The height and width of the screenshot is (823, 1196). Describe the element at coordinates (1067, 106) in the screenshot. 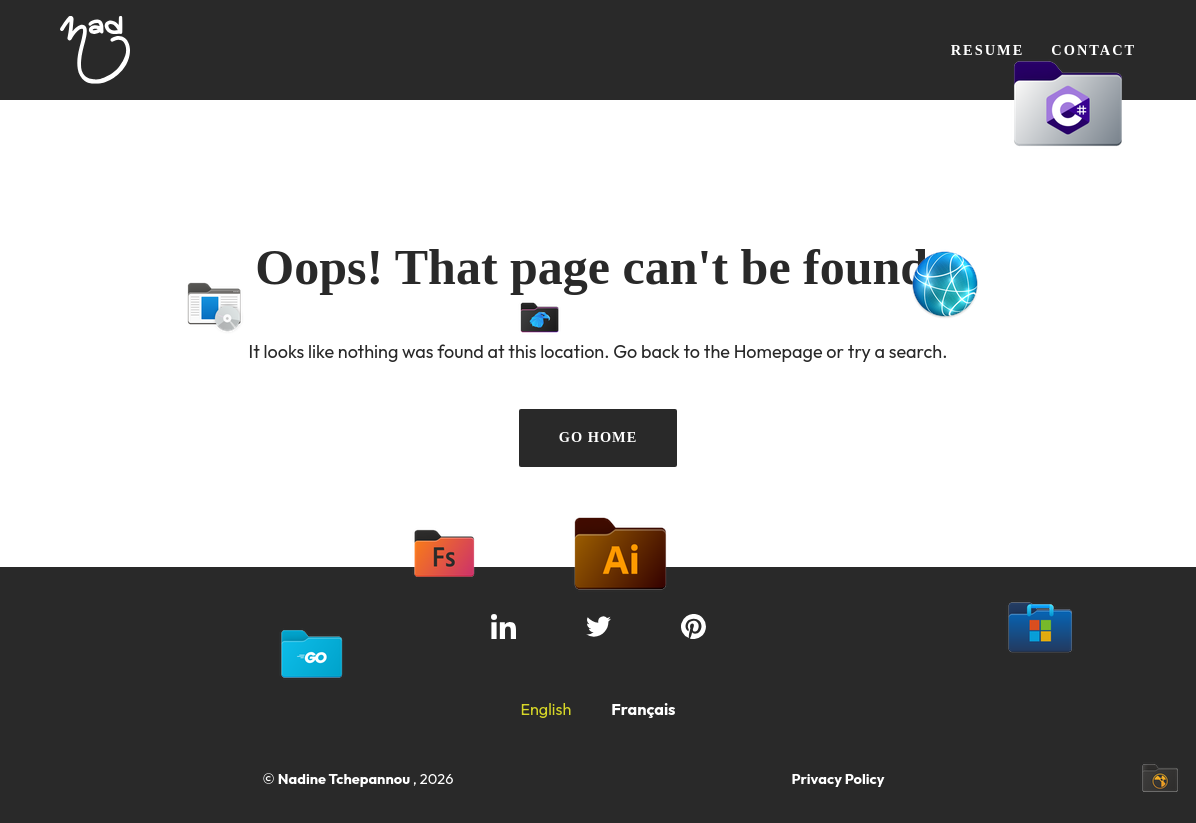

I see `folder containing C# project files` at that location.